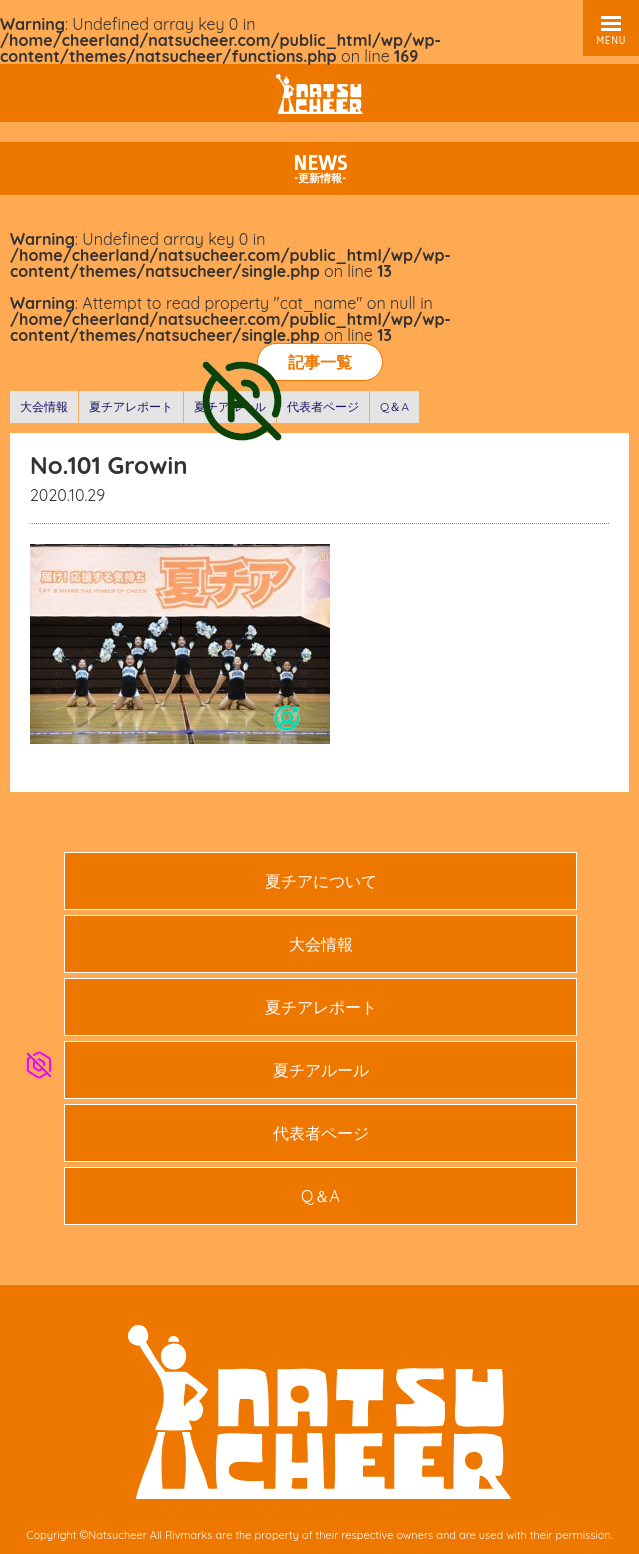  What do you see at coordinates (242, 401) in the screenshot?
I see `no parking available` at bounding box center [242, 401].